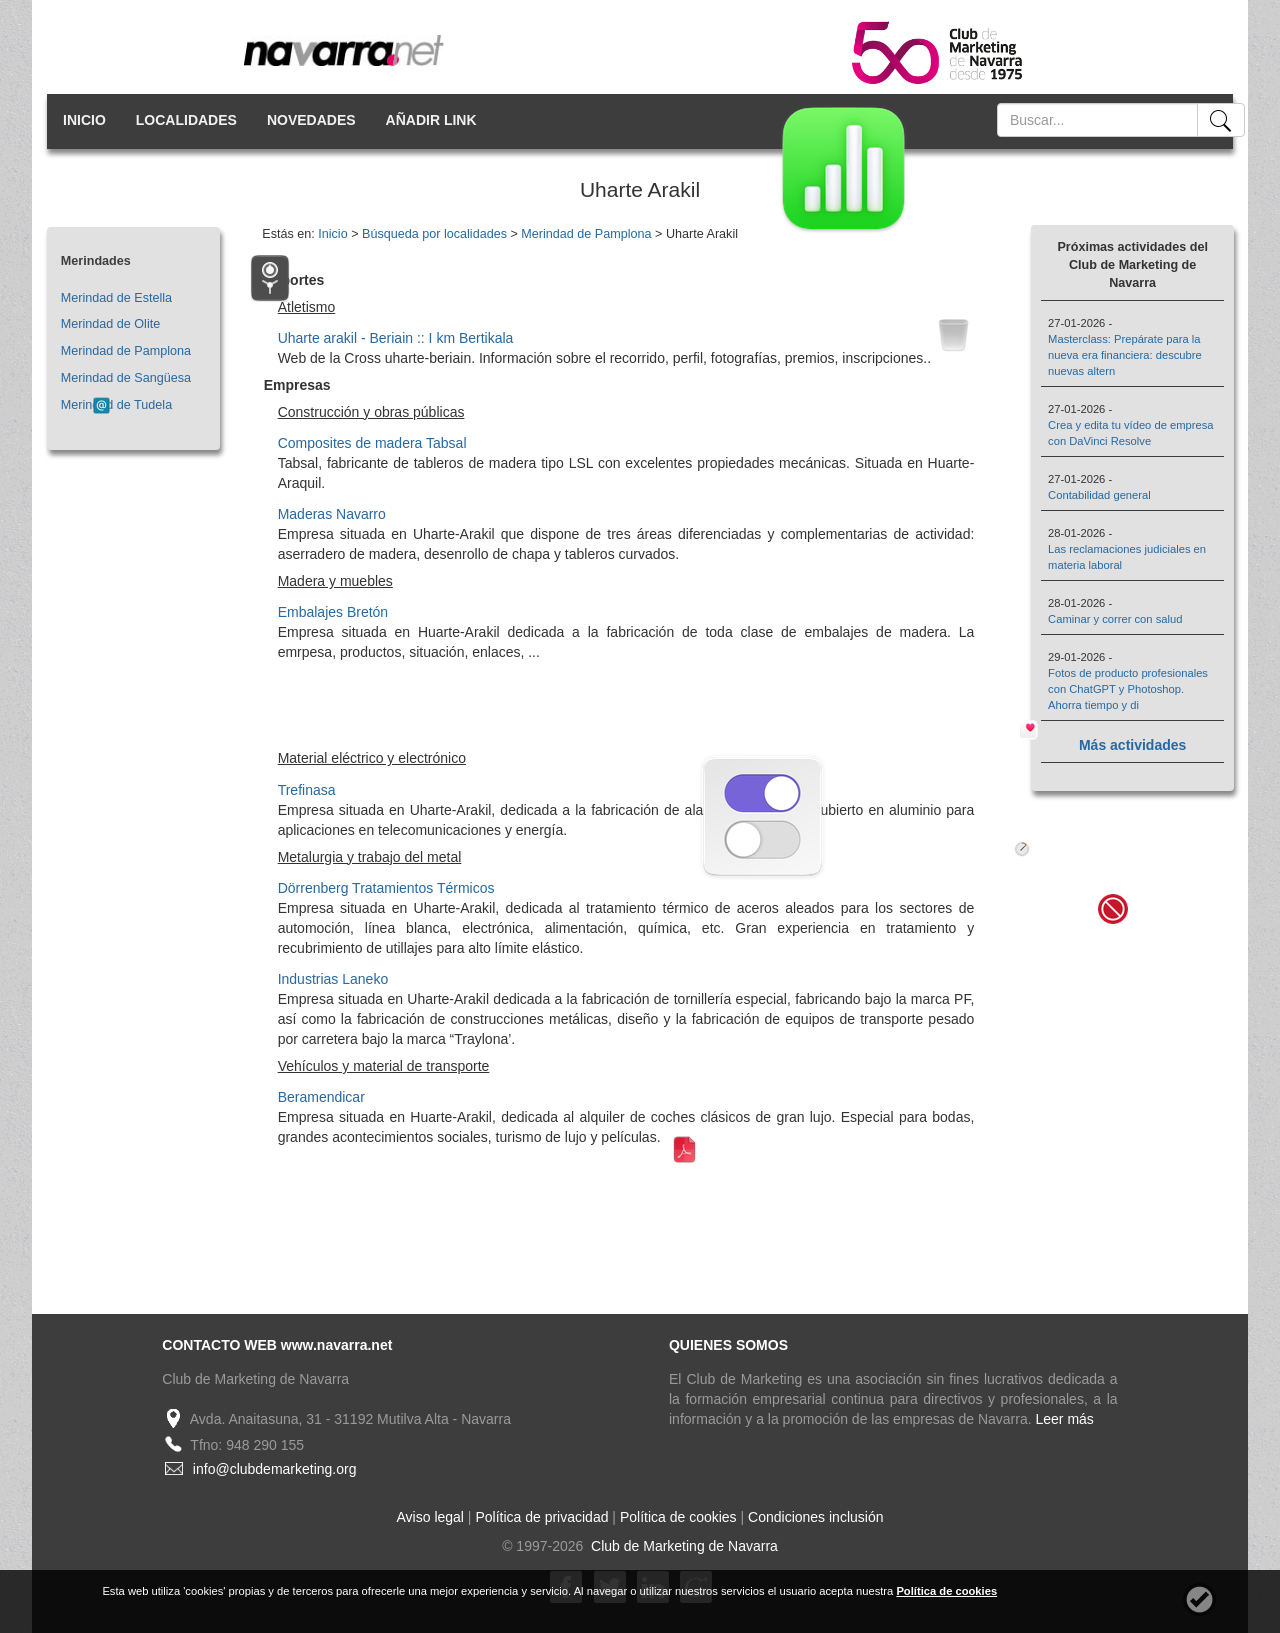  I want to click on empty trash bin with no items to delete, so click(953, 334).